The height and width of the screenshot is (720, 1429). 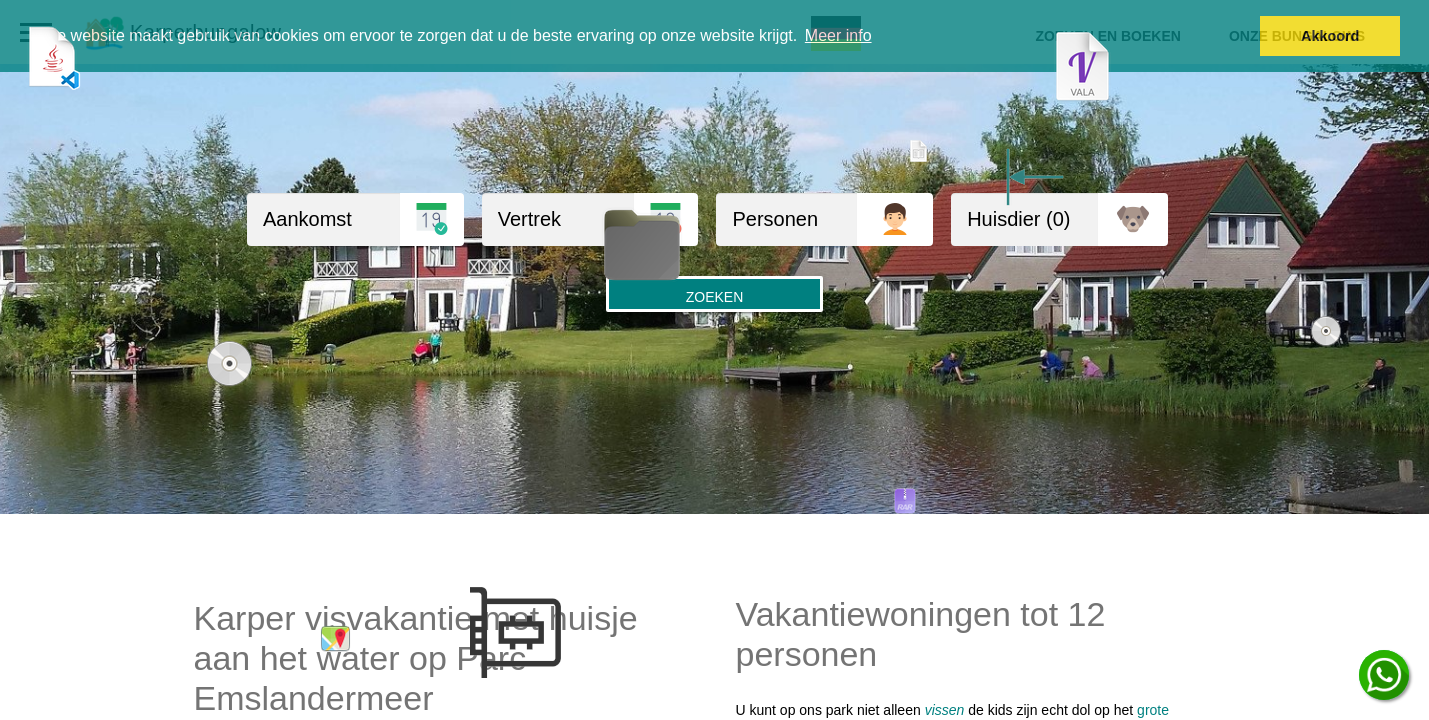 I want to click on access firmware settings and updates, so click(x=515, y=632).